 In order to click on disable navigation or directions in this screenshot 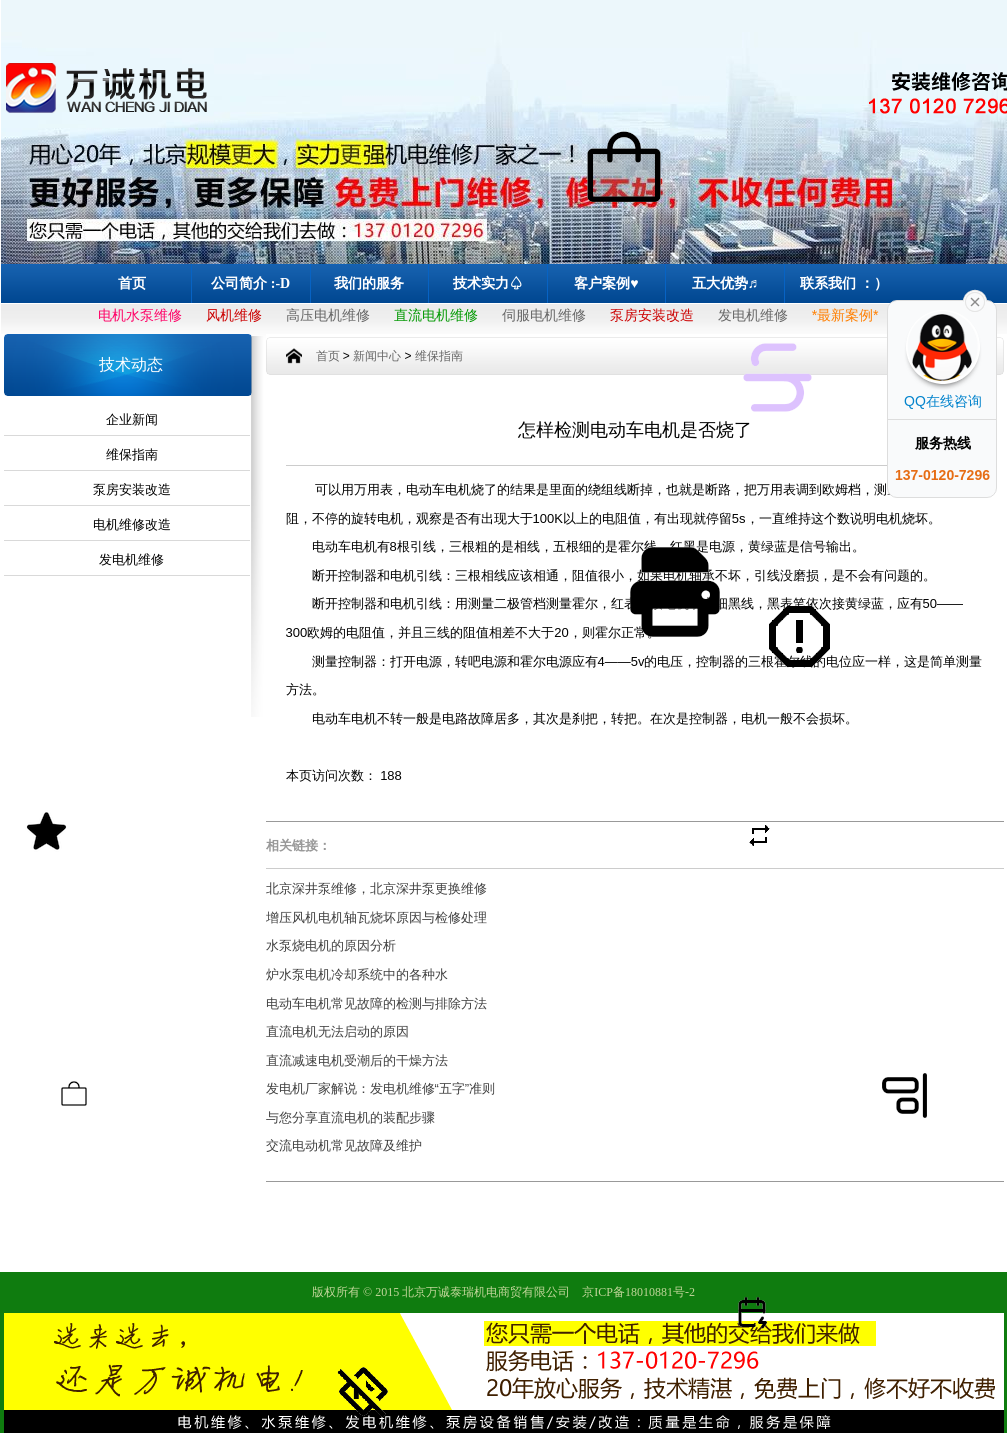, I will do `click(363, 1391)`.